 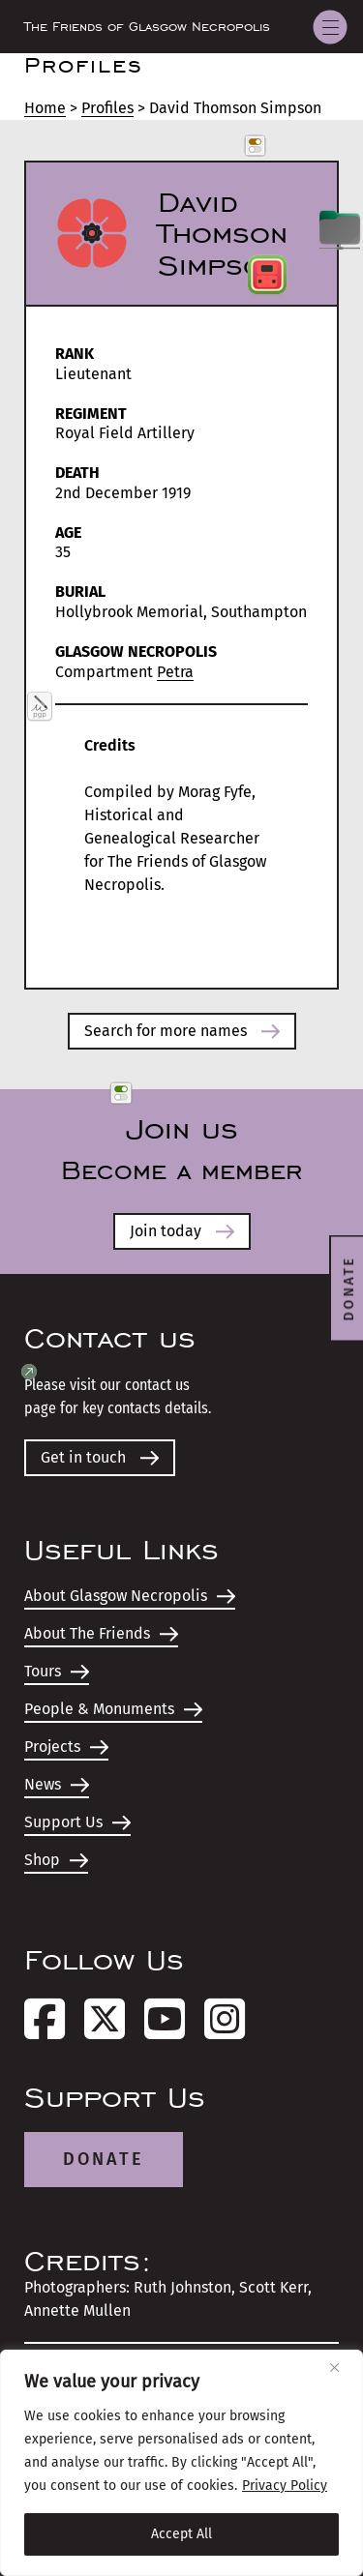 I want to click on open system settings or preferences, so click(x=255, y=145).